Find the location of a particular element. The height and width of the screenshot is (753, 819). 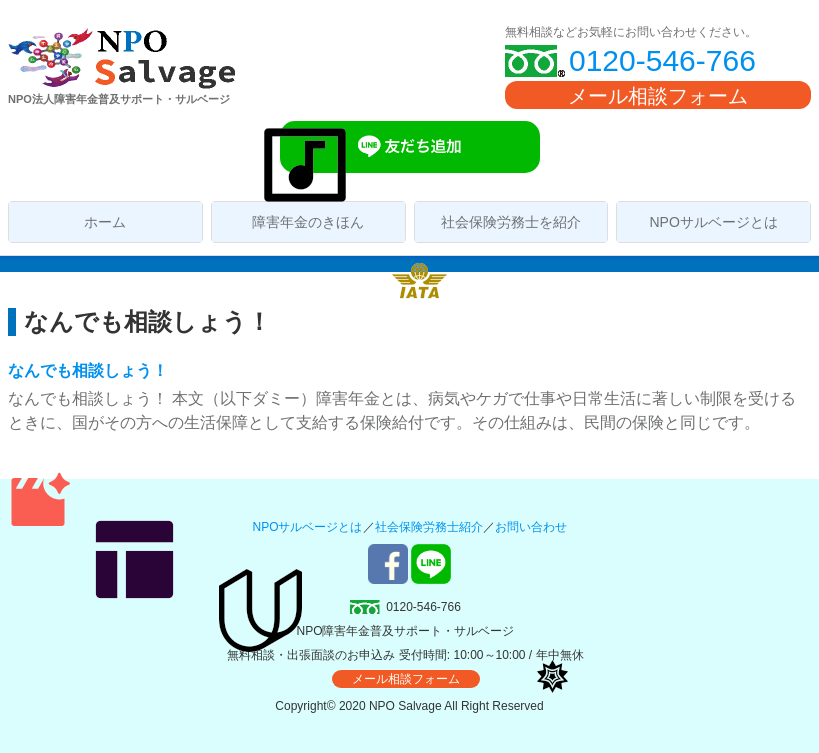

switch to header and sidebar layout view is located at coordinates (134, 559).